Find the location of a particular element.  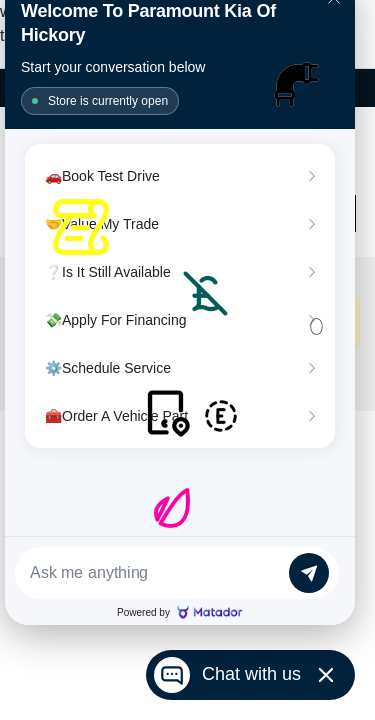

set tablet as pinned location device is located at coordinates (165, 412).